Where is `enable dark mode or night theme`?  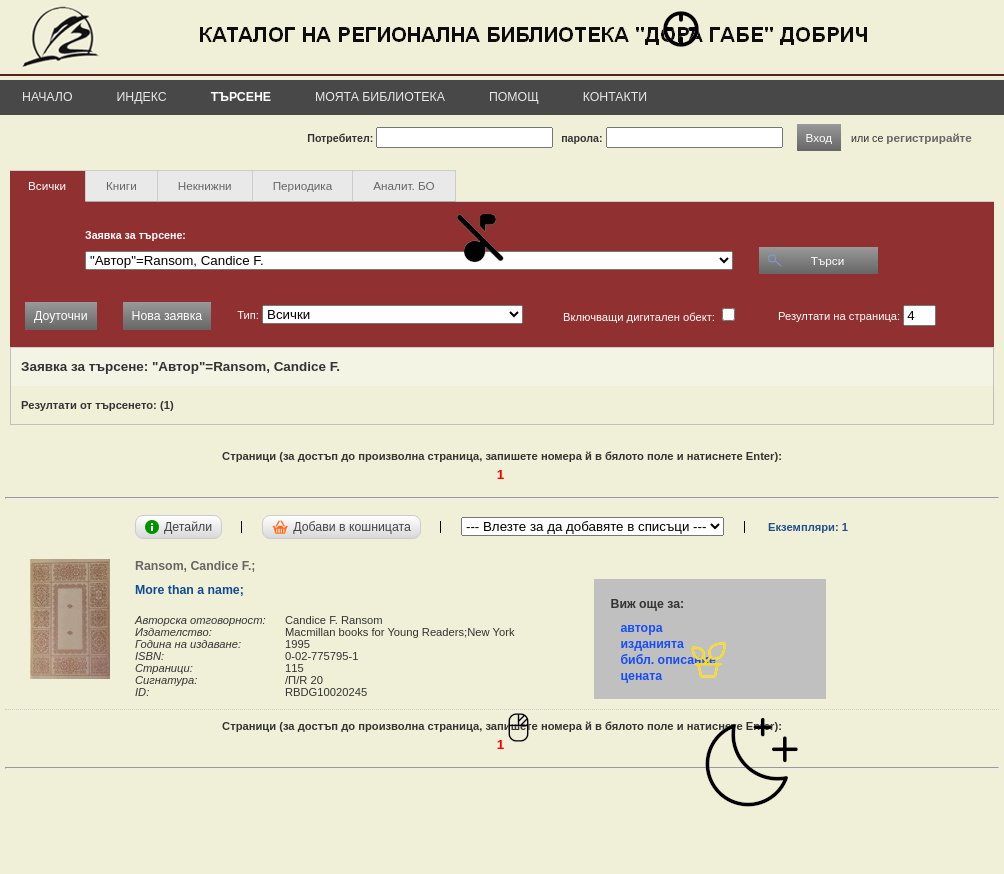
enable dark mode or night theme is located at coordinates (748, 764).